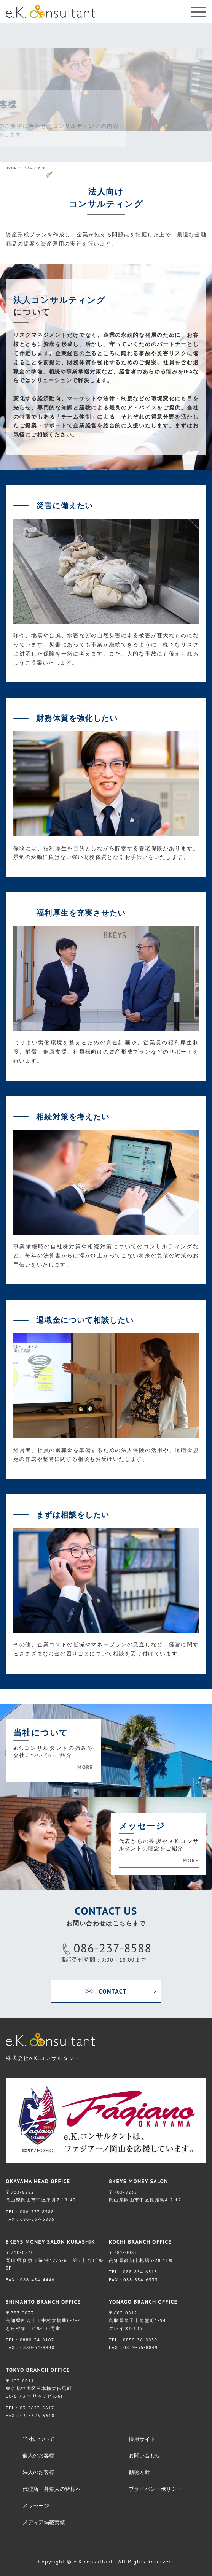  Describe the element at coordinates (39, 1366) in the screenshot. I see `indicates wind or tornado weather condition` at that location.